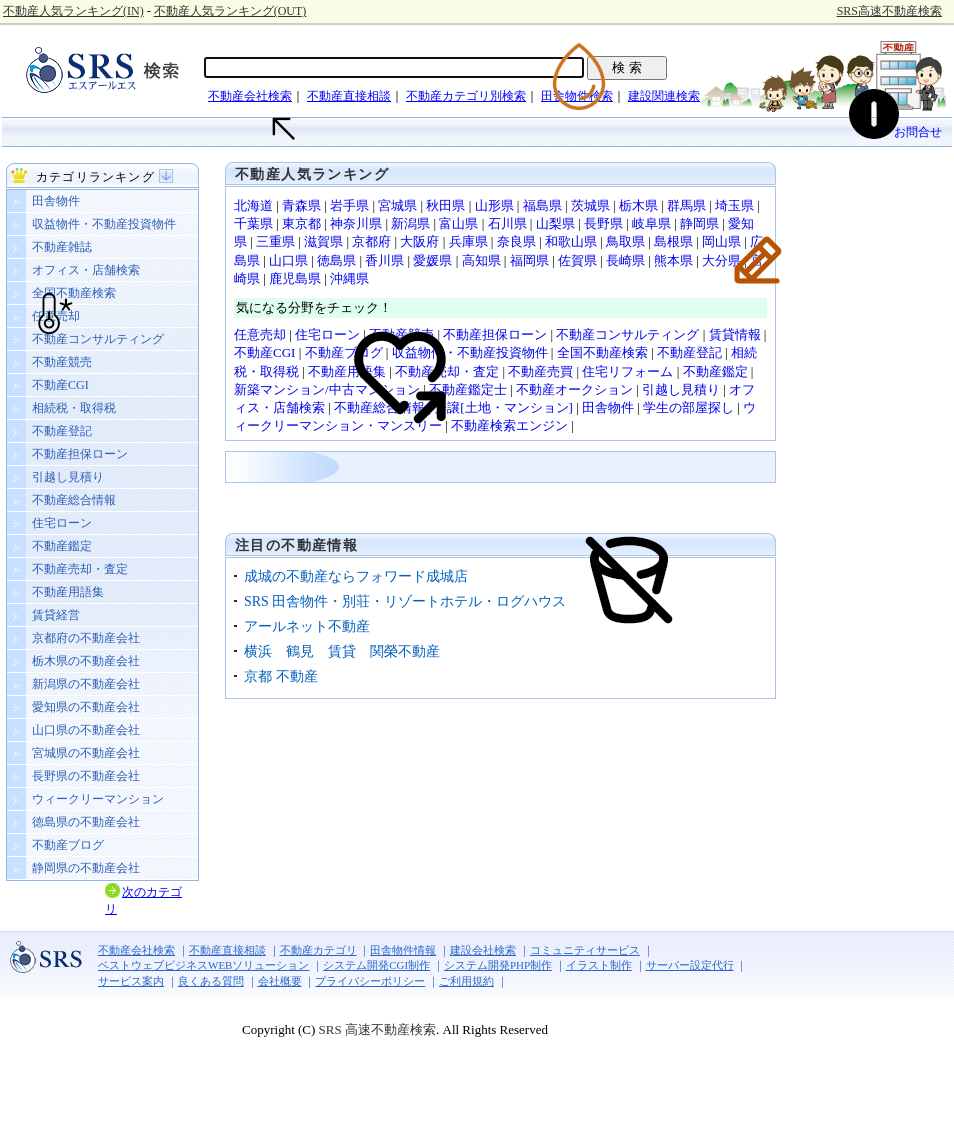 This screenshot has width=954, height=1135. What do you see at coordinates (757, 261) in the screenshot?
I see `edit or modify content` at bounding box center [757, 261].